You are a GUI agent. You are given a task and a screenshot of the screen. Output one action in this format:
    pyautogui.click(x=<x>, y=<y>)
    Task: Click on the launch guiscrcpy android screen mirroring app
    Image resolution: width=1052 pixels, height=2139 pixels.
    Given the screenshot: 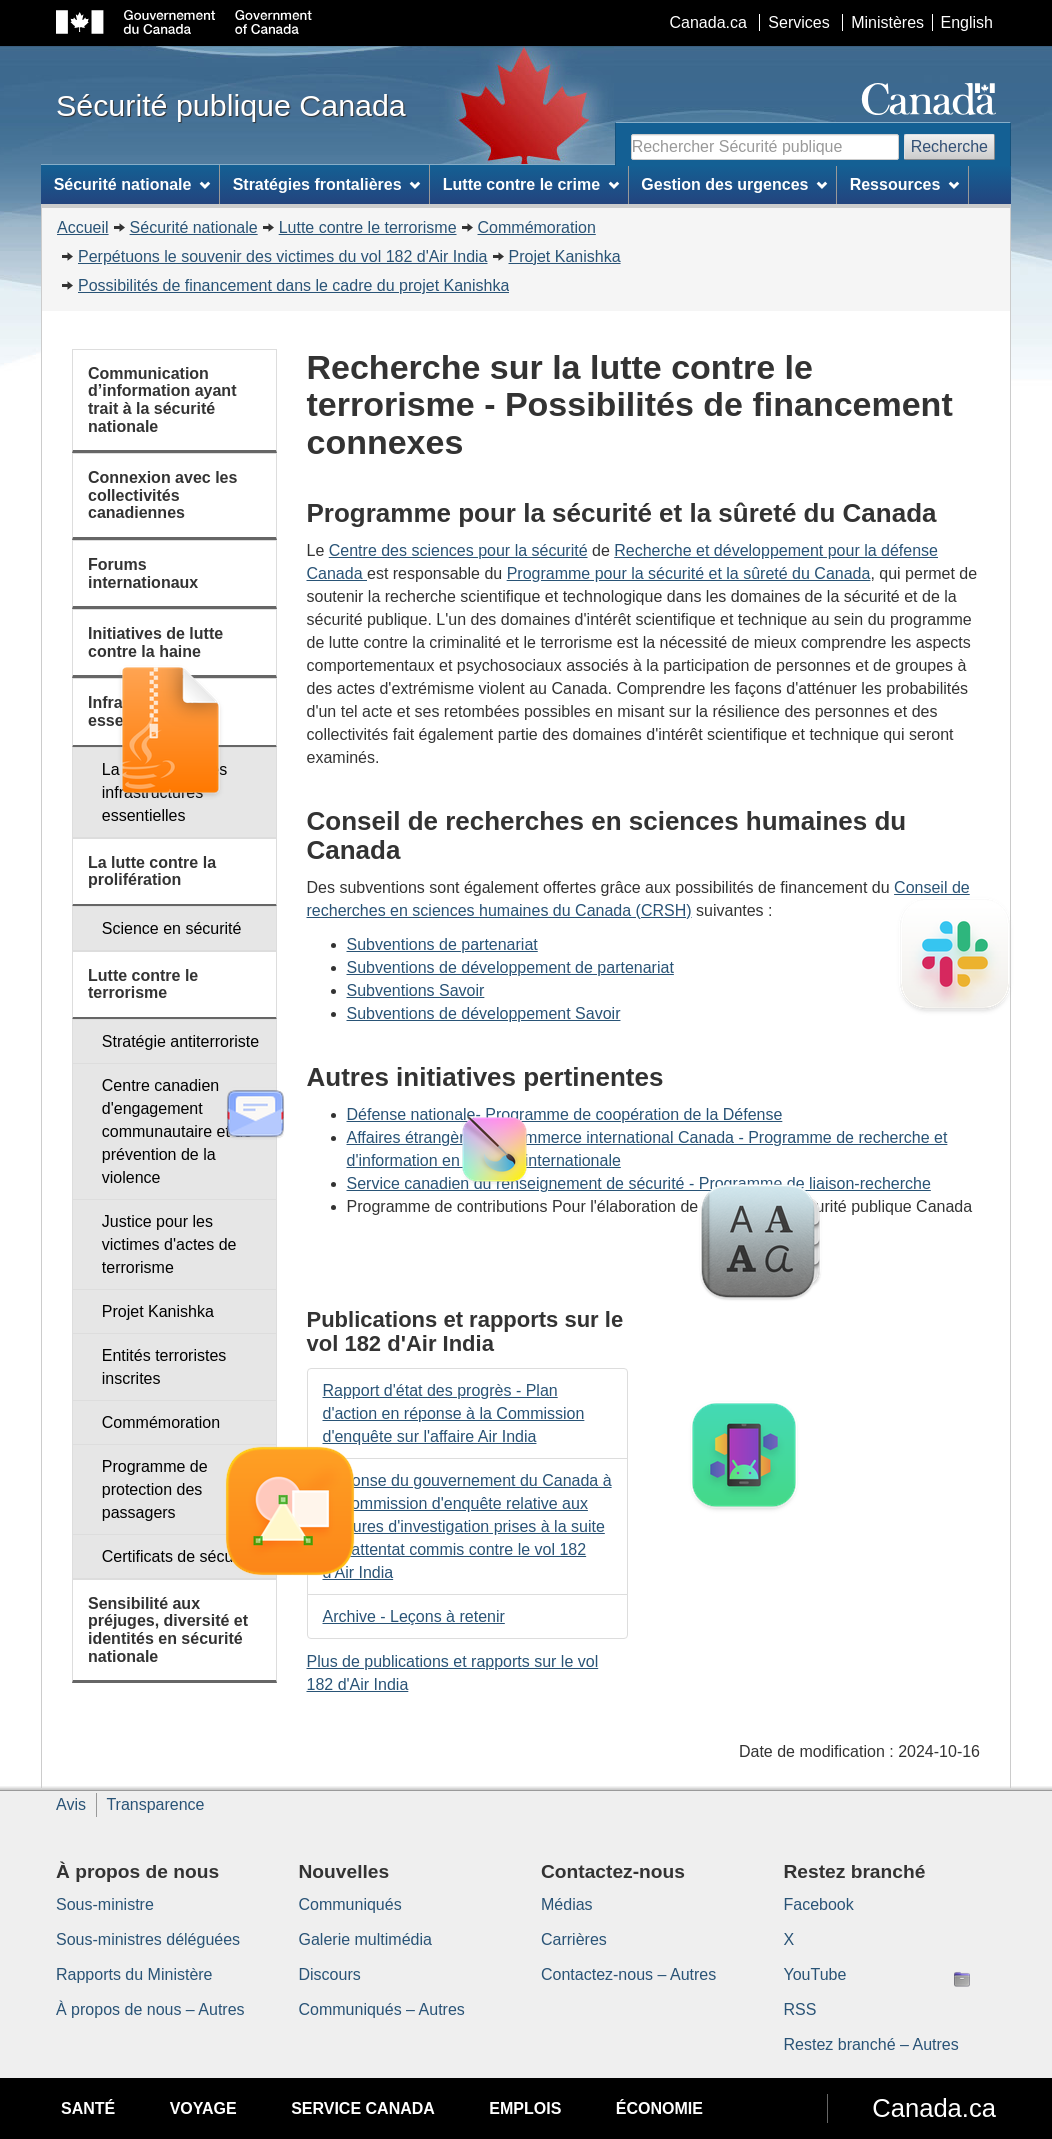 What is the action you would take?
    pyautogui.click(x=744, y=1455)
    